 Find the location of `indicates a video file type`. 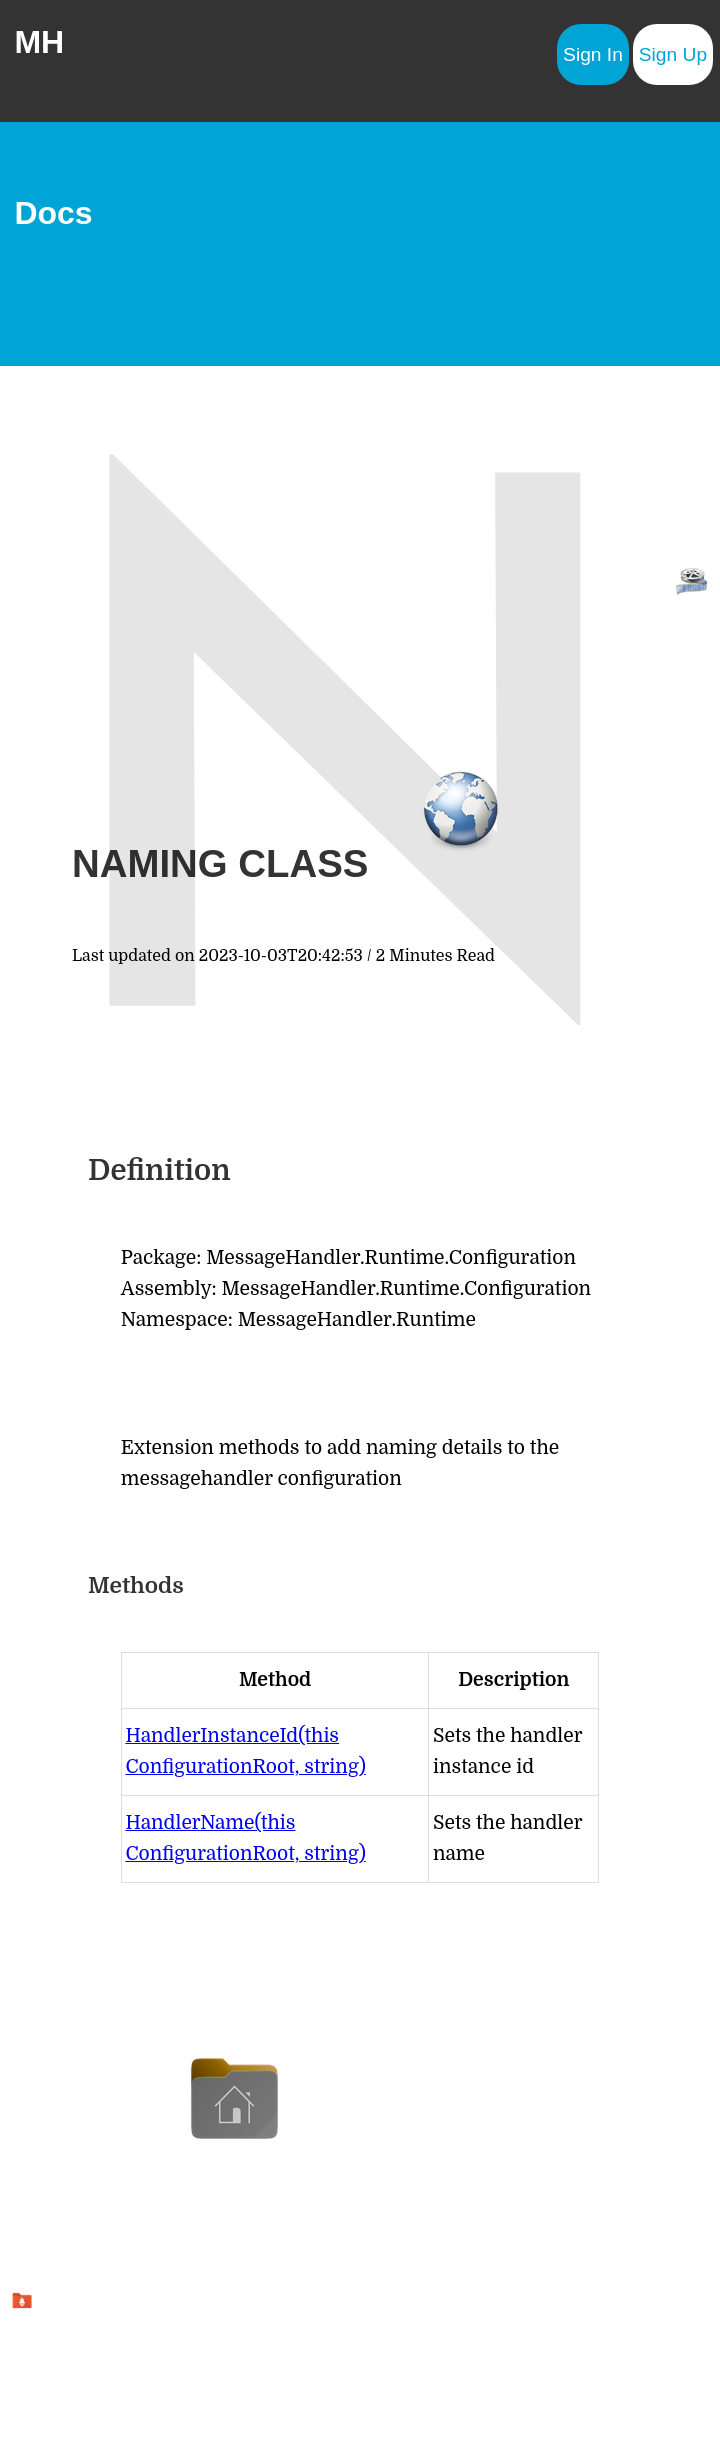

indicates a video file type is located at coordinates (691, 582).